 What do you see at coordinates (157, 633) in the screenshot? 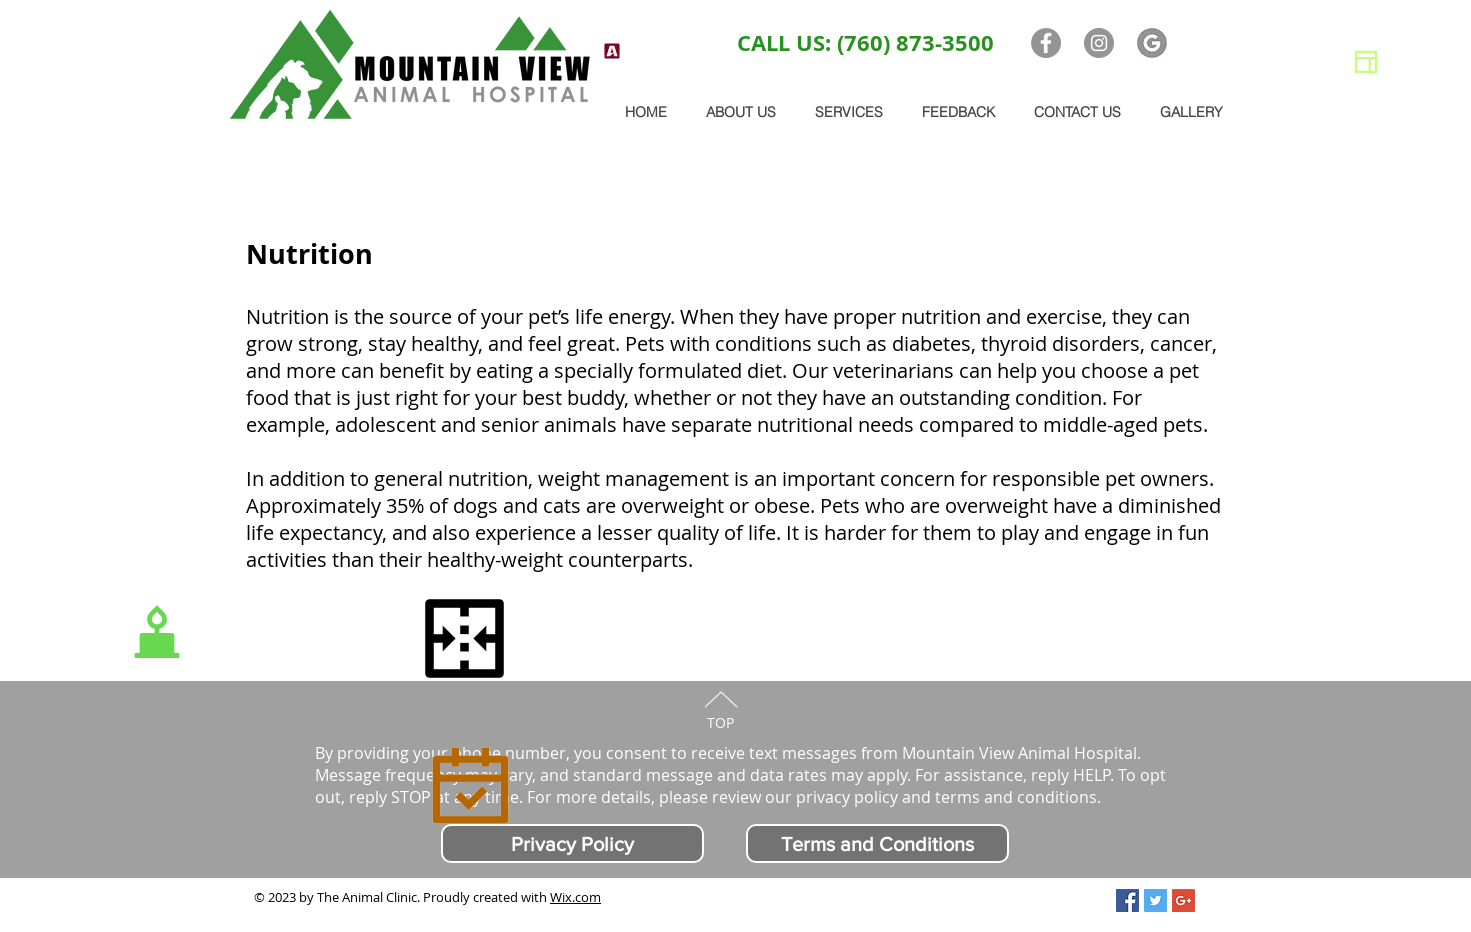
I see `access candle or ambient lighting mode` at bounding box center [157, 633].